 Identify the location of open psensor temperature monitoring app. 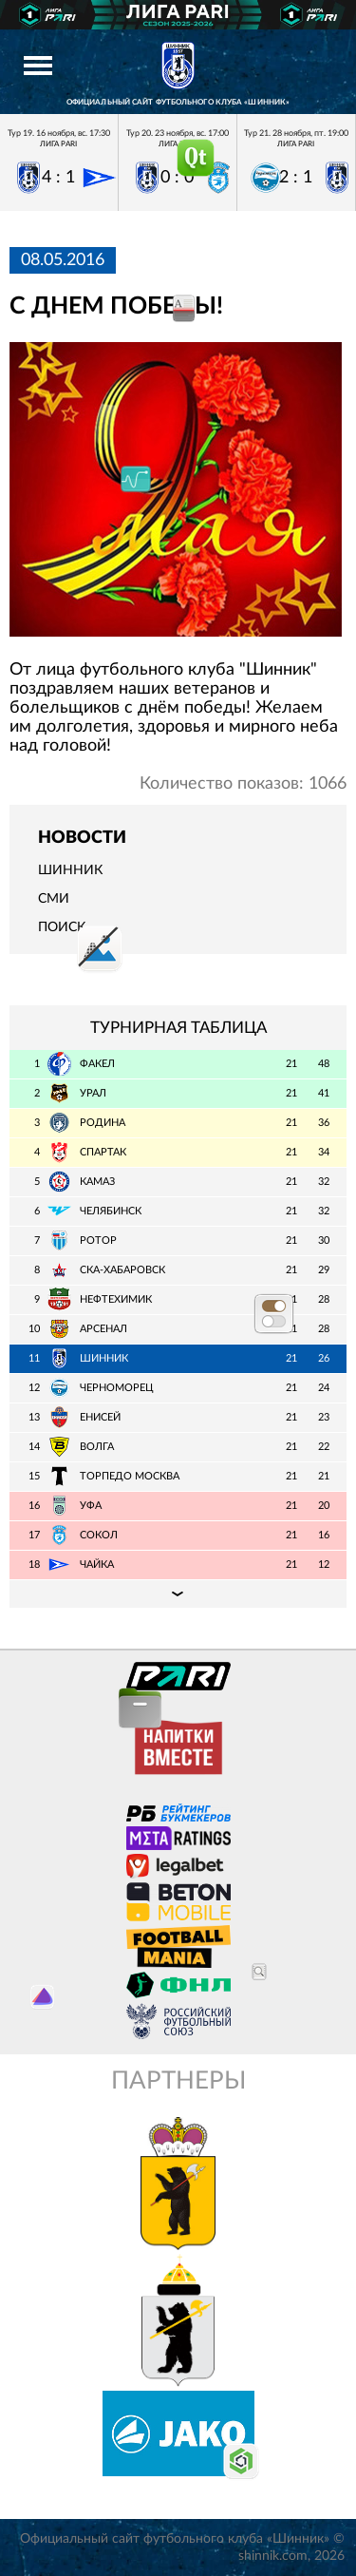
(136, 479).